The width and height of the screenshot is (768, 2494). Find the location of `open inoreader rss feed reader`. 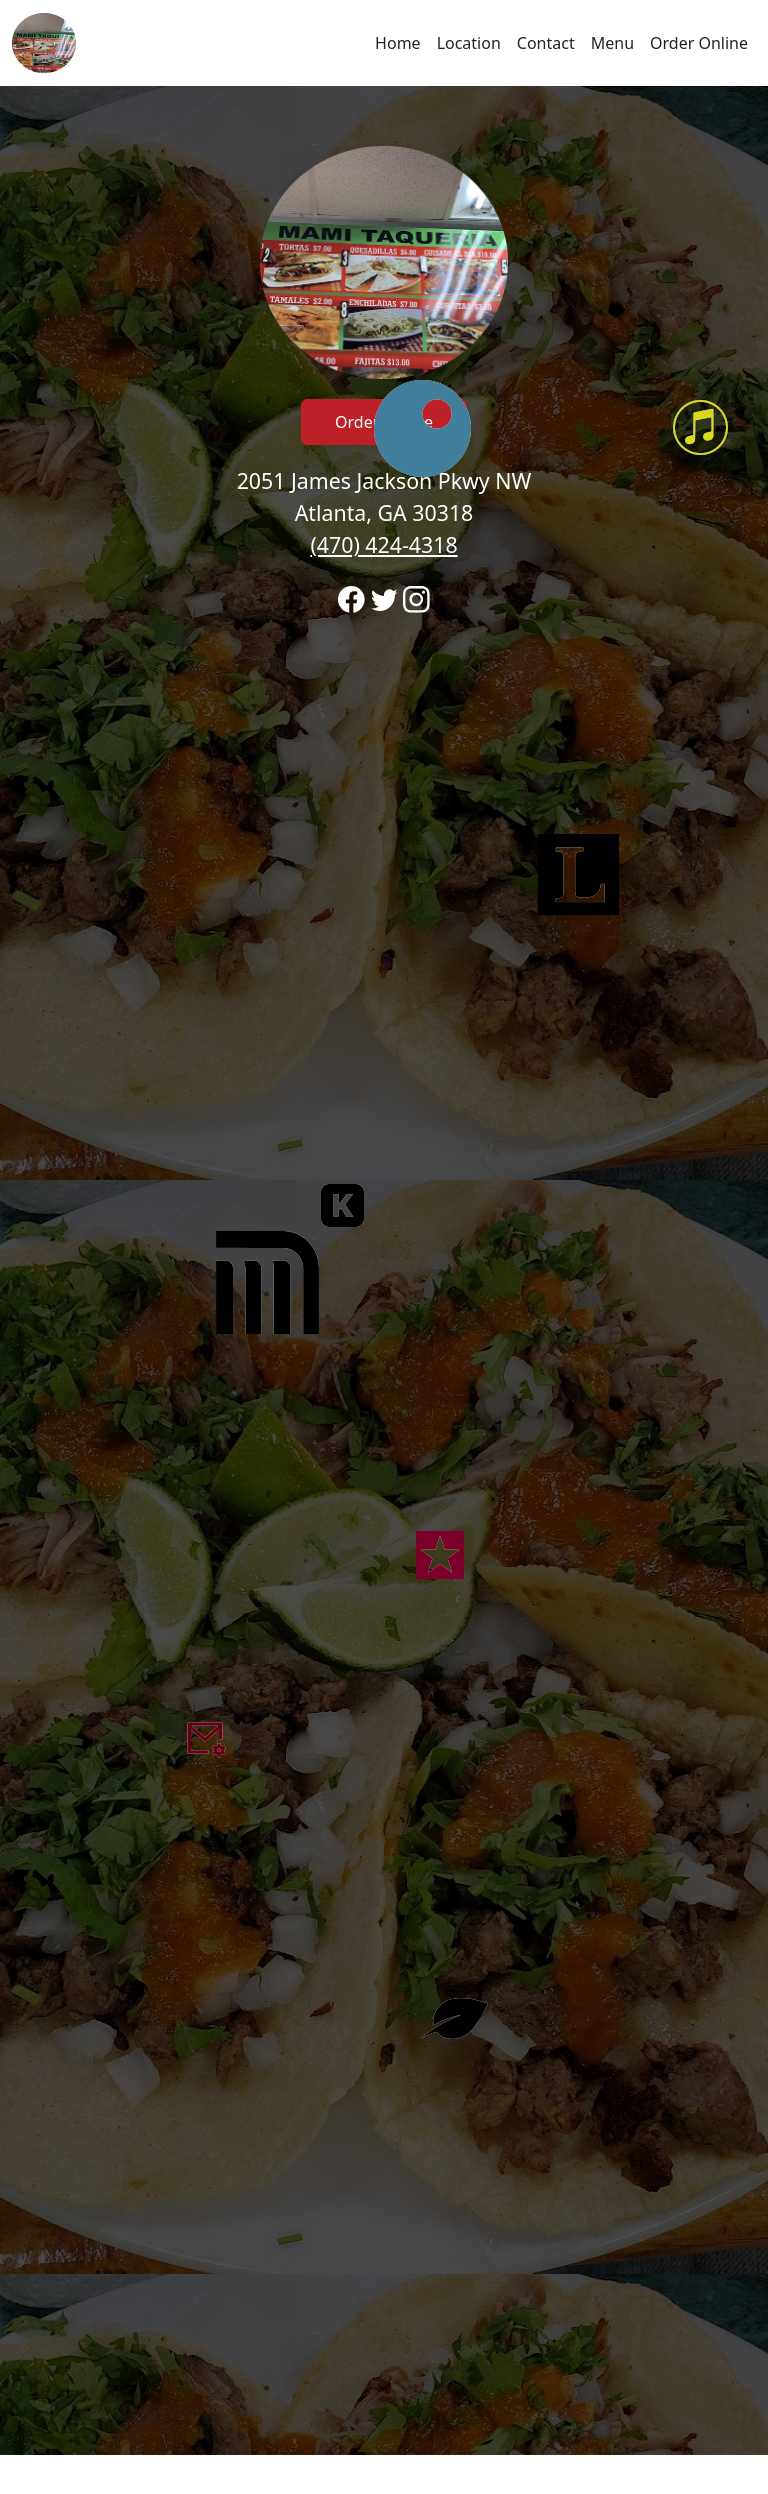

open inoreader rss feed reader is located at coordinates (422, 428).